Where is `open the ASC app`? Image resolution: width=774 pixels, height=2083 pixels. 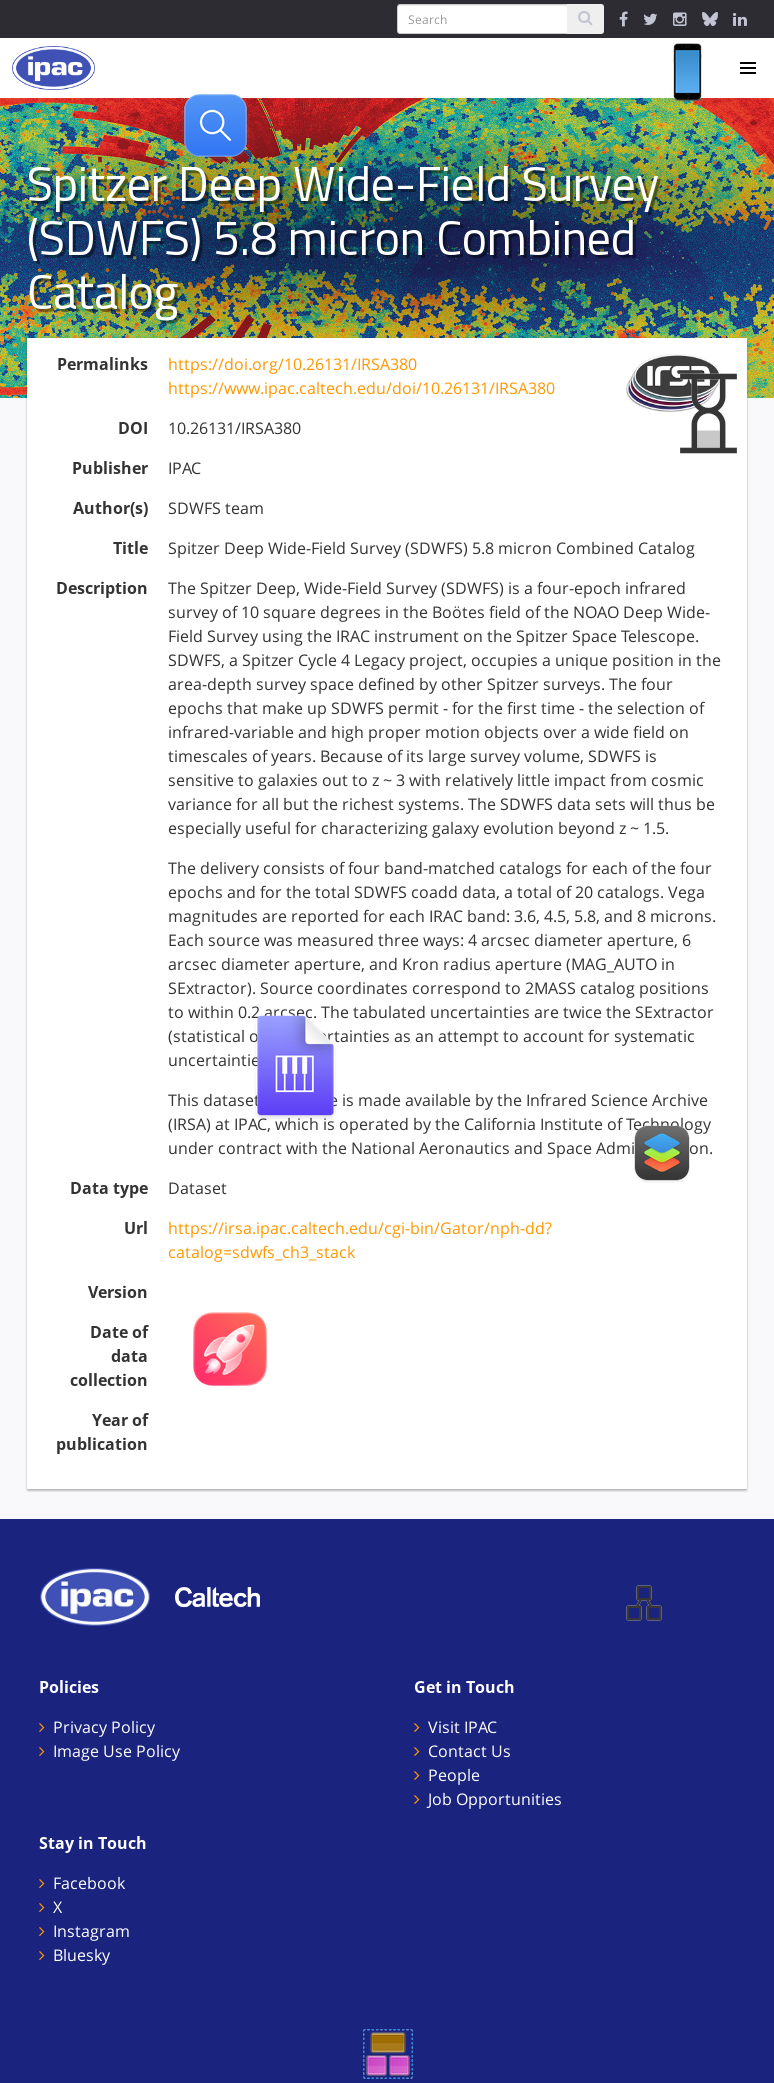
open the ASC app is located at coordinates (662, 1153).